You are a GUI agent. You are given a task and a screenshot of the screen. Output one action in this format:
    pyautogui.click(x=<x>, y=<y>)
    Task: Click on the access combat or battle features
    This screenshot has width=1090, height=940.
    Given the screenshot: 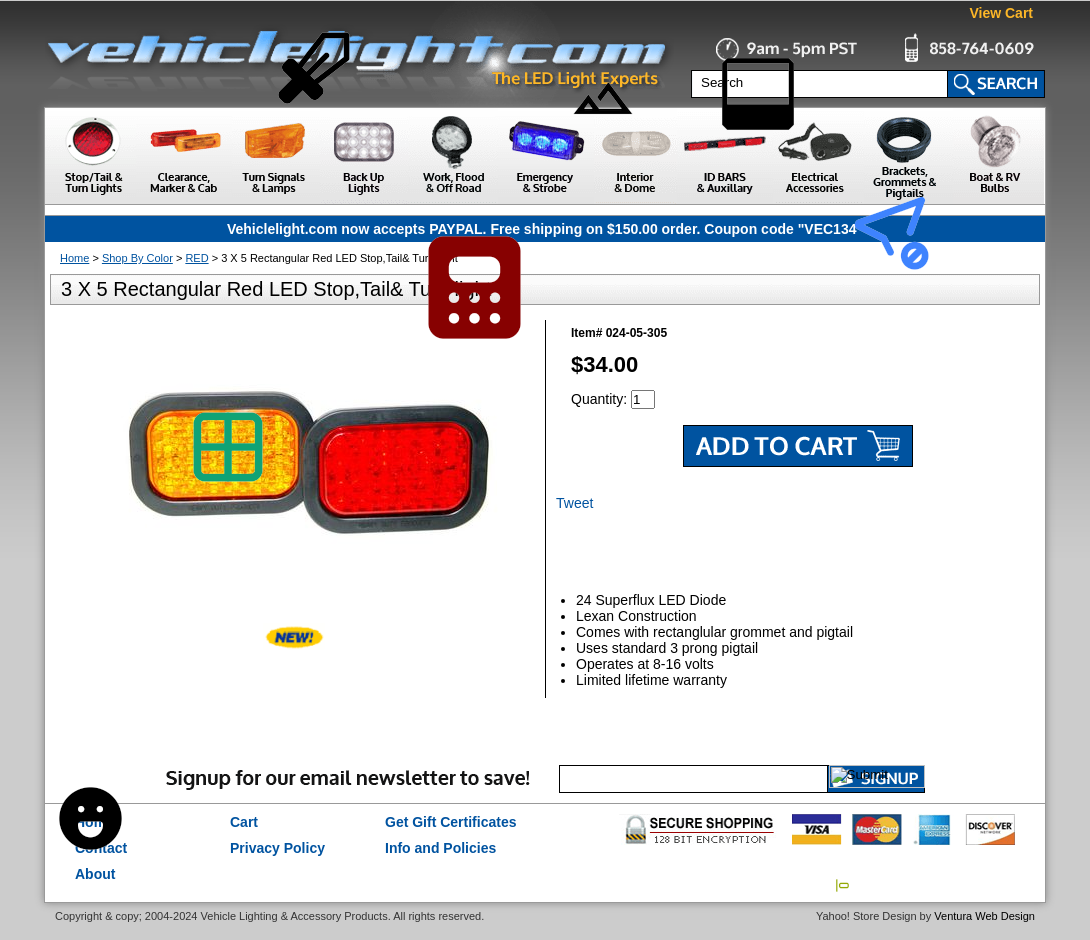 What is the action you would take?
    pyautogui.click(x=315, y=67)
    